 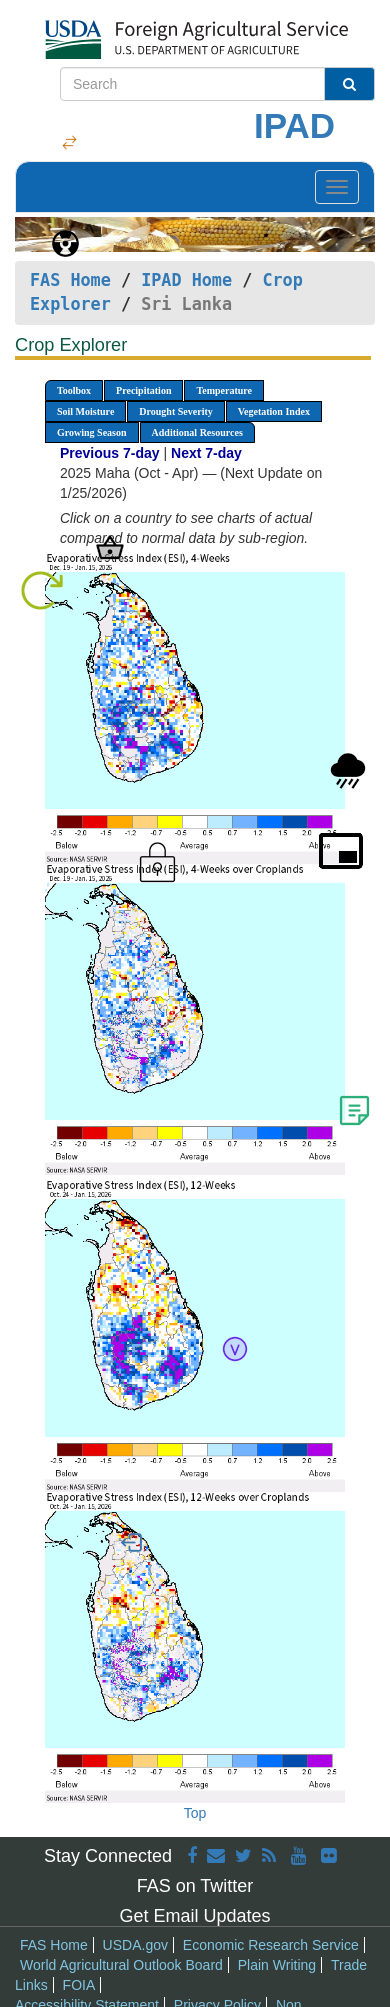 I want to click on add branding or watermark to content, so click(x=341, y=851).